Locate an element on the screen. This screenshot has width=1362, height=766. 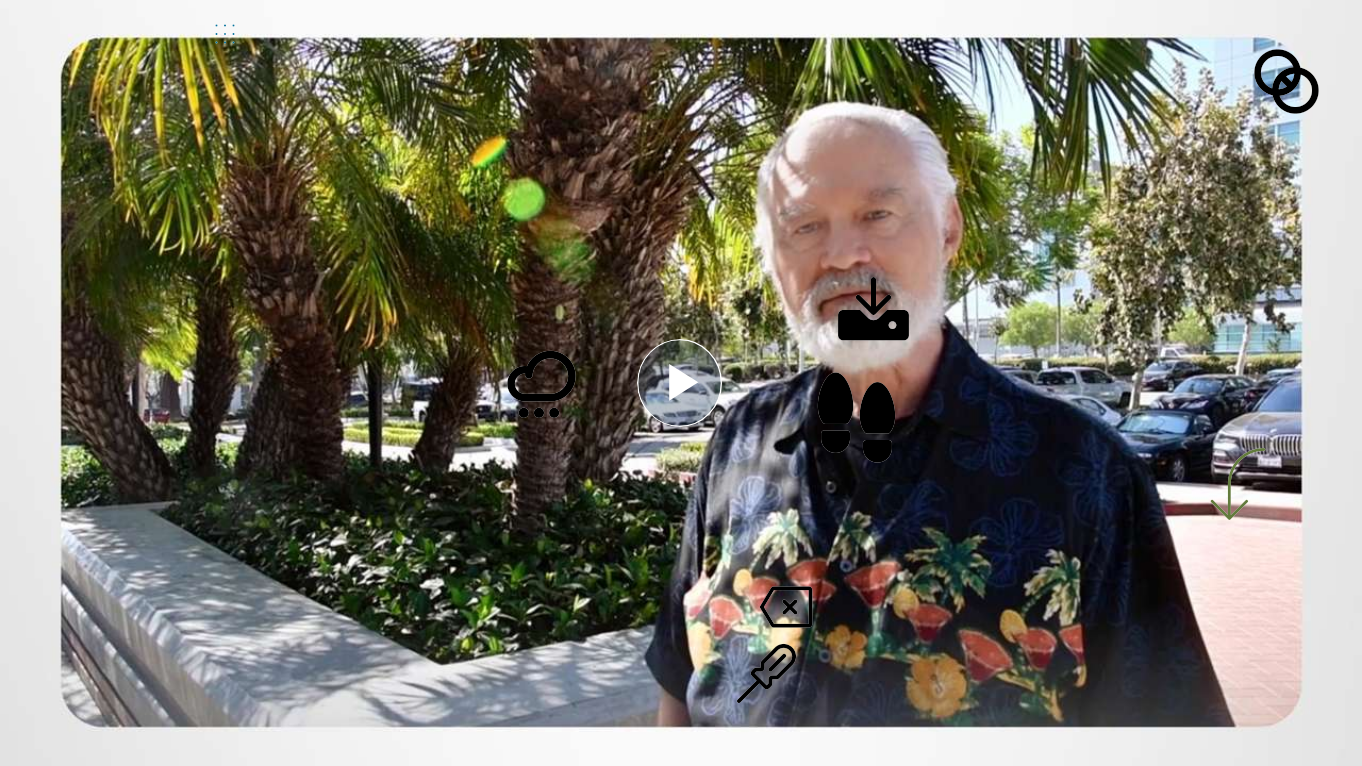
intersect or merge selected objects is located at coordinates (1286, 81).